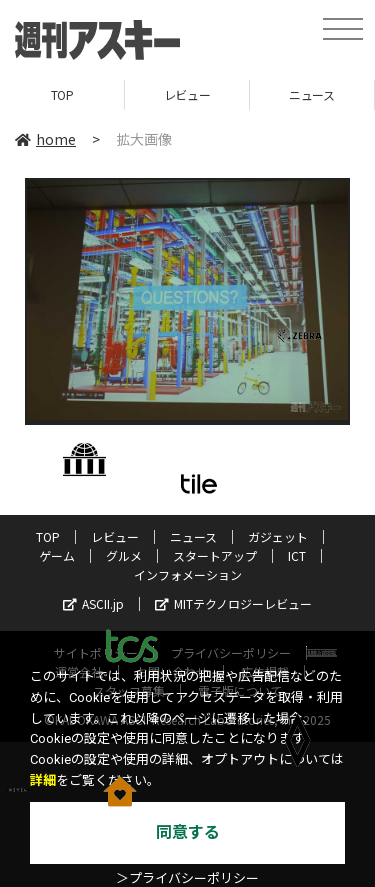 This screenshot has height=887, width=375. What do you see at coordinates (120, 793) in the screenshot?
I see `access your favorite or loved home` at bounding box center [120, 793].